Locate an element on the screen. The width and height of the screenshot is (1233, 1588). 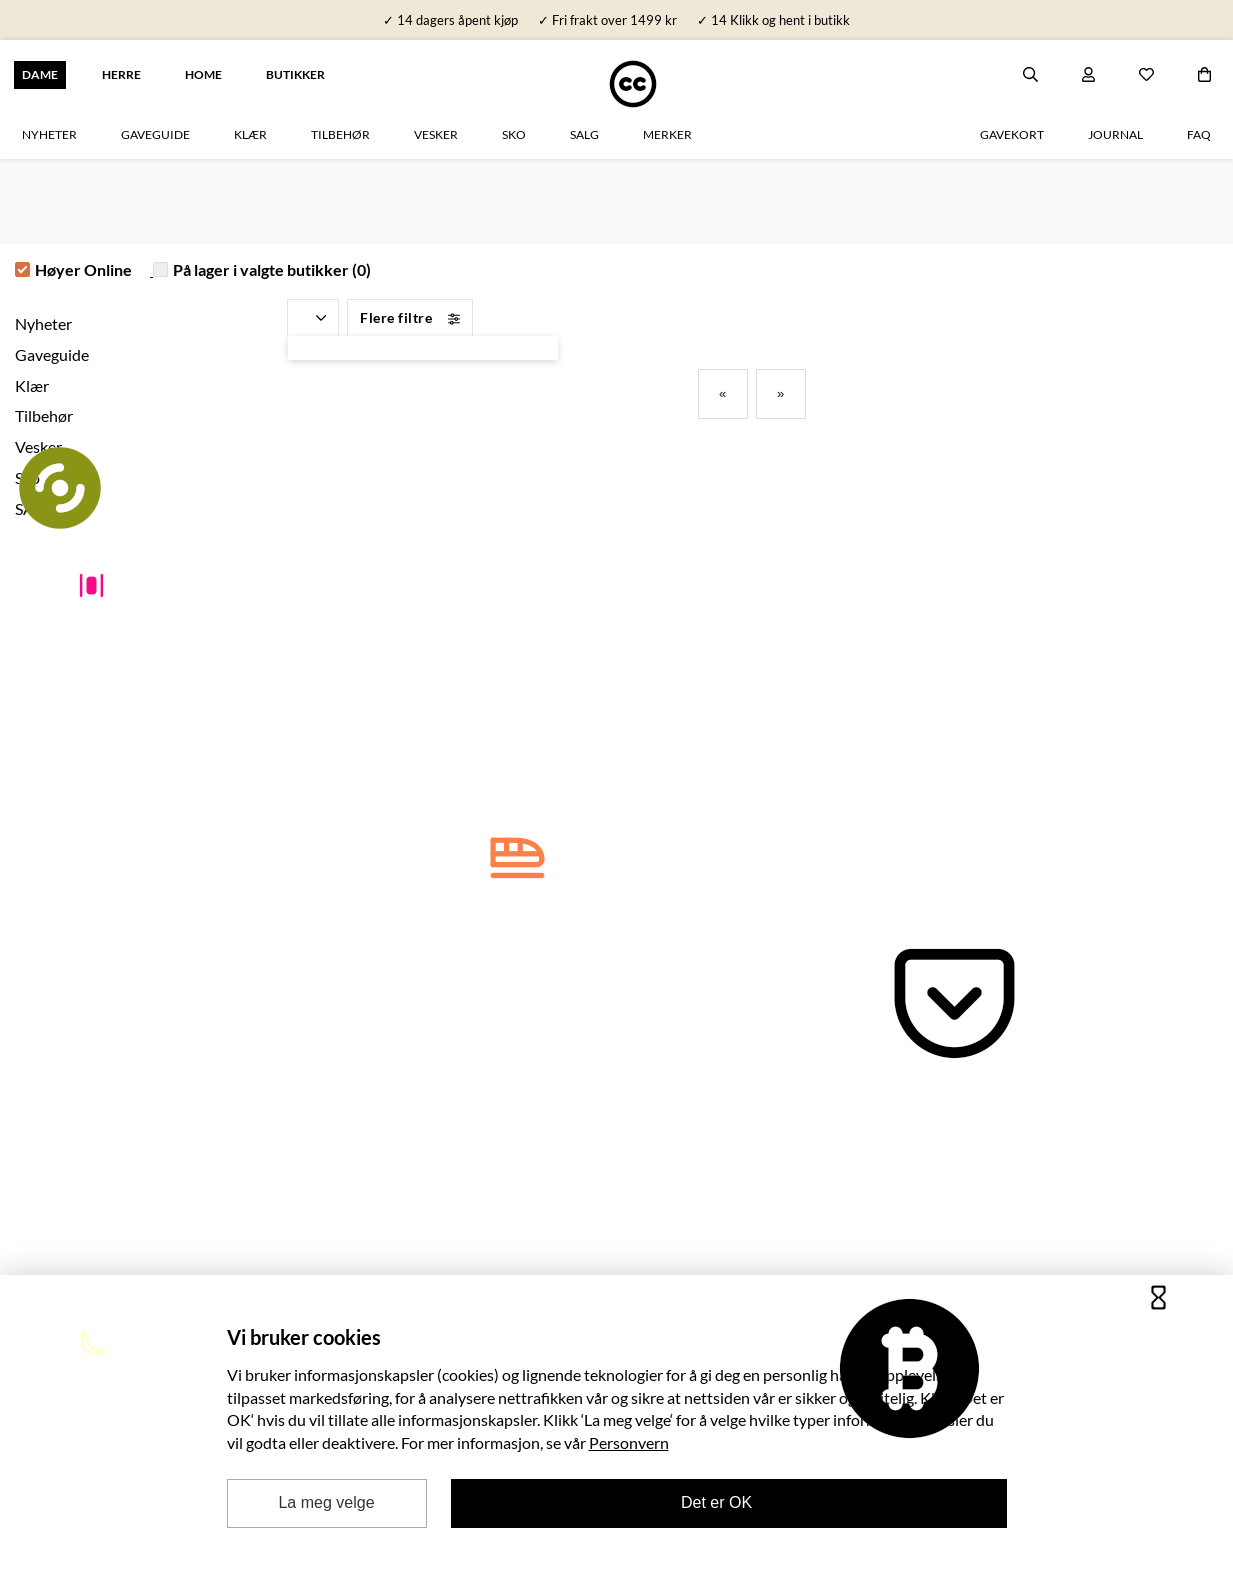
food category or cuisine filter is located at coordinates (92, 1344).